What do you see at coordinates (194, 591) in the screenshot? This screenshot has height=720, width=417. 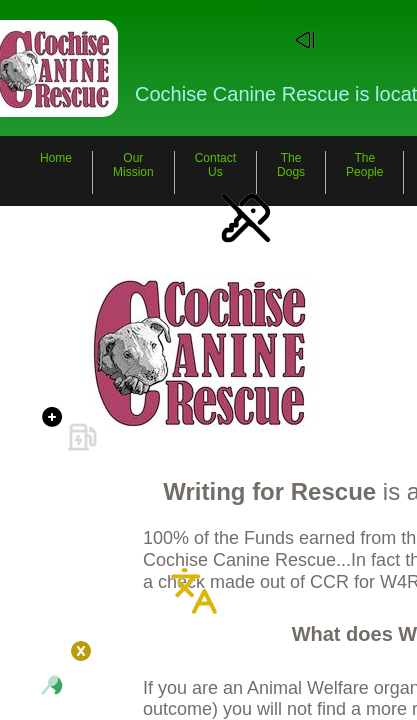 I see `change language settings` at bounding box center [194, 591].